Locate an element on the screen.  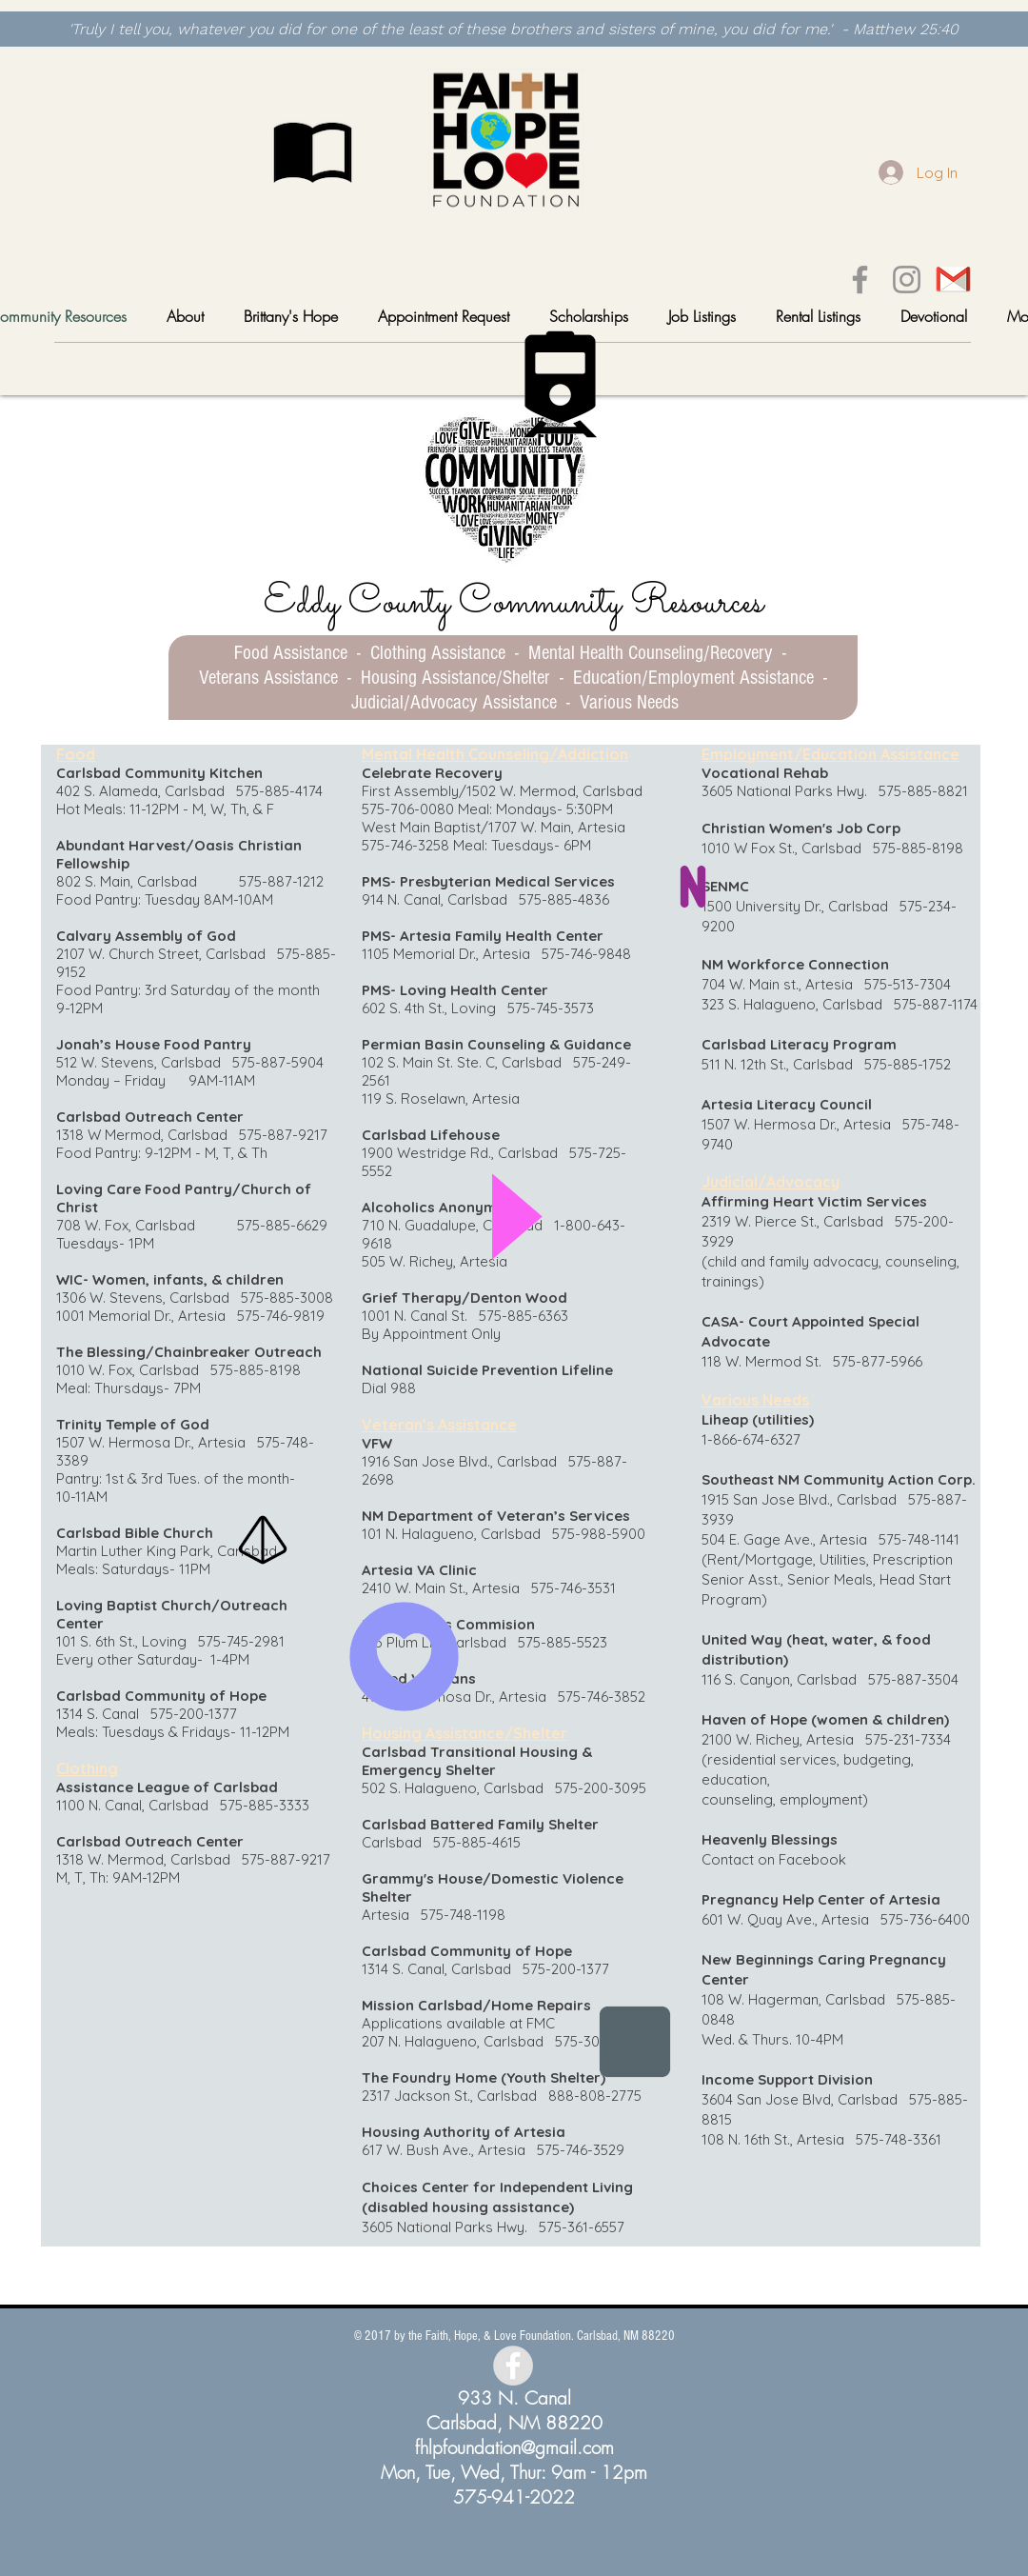
view train schedules or rail services is located at coordinates (560, 384).